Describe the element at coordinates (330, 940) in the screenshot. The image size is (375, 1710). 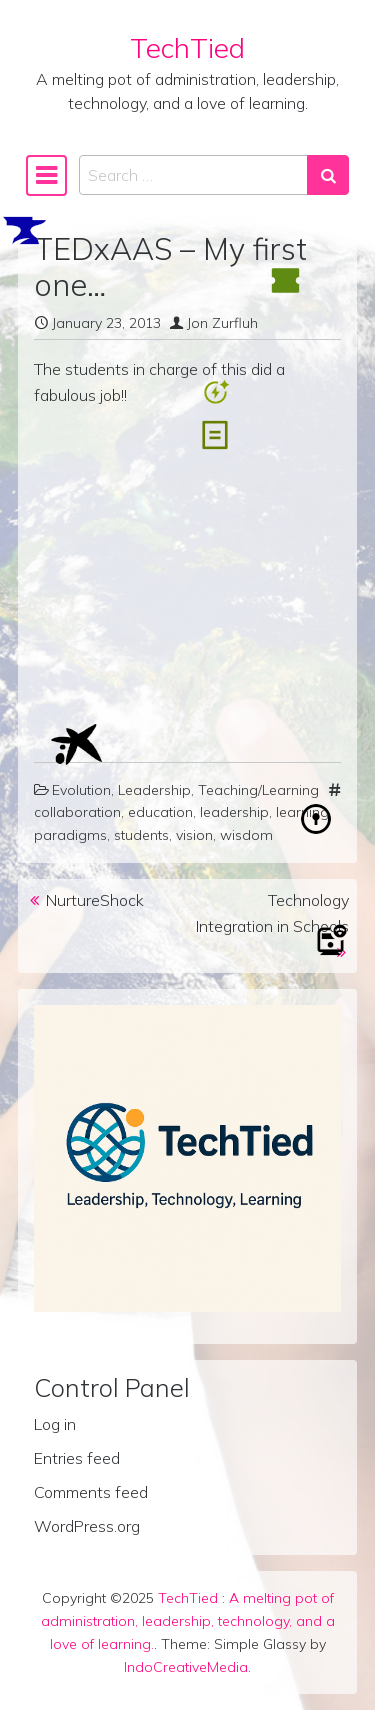
I see `connect to onboard train wifi` at that location.